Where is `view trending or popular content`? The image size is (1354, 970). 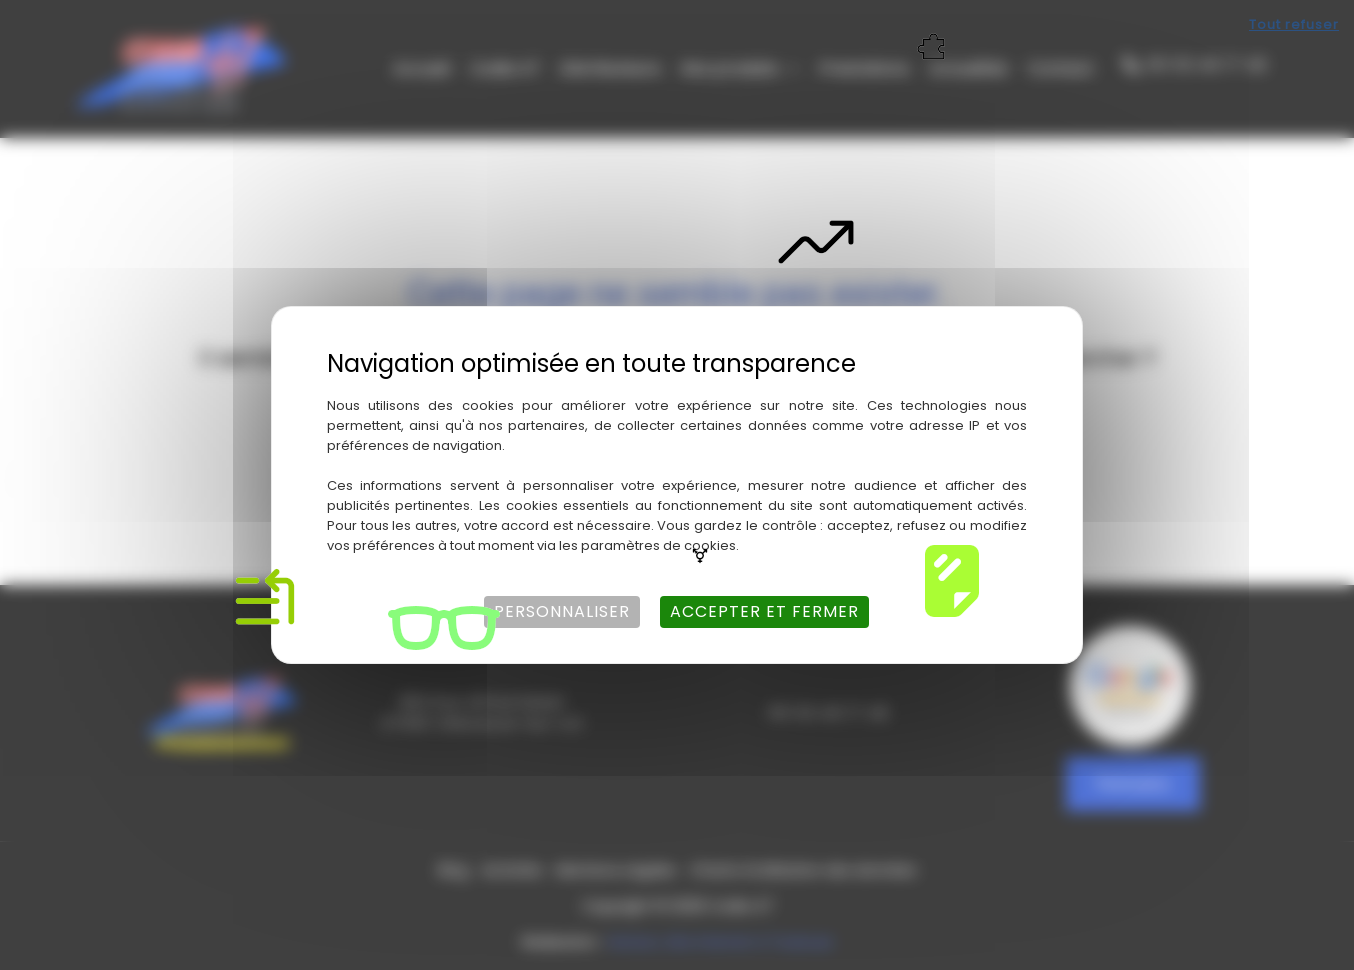 view trending or popular content is located at coordinates (816, 242).